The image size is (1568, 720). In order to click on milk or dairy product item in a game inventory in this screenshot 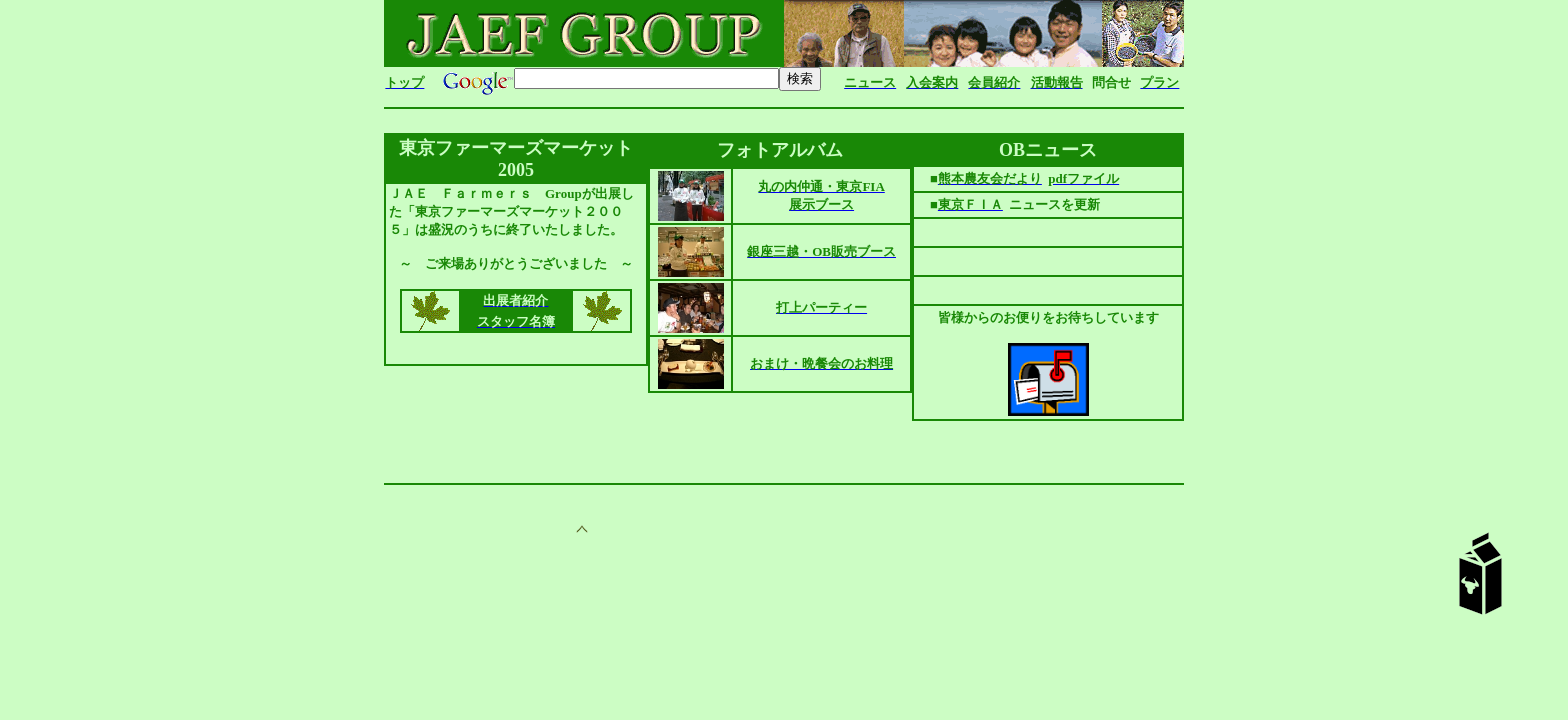, I will do `click(1480, 573)`.